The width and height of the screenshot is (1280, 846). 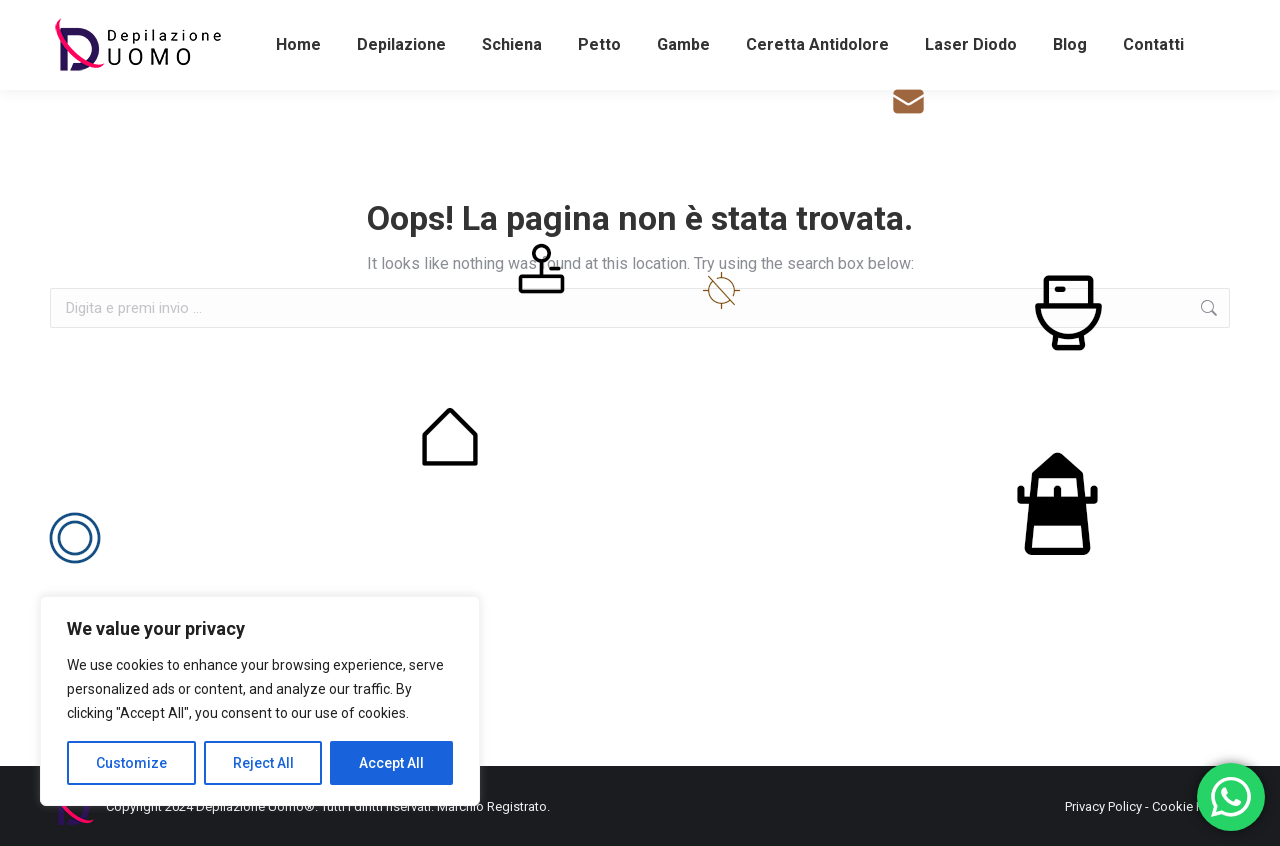 I want to click on access website accessibility or guidance features, so click(x=1057, y=507).